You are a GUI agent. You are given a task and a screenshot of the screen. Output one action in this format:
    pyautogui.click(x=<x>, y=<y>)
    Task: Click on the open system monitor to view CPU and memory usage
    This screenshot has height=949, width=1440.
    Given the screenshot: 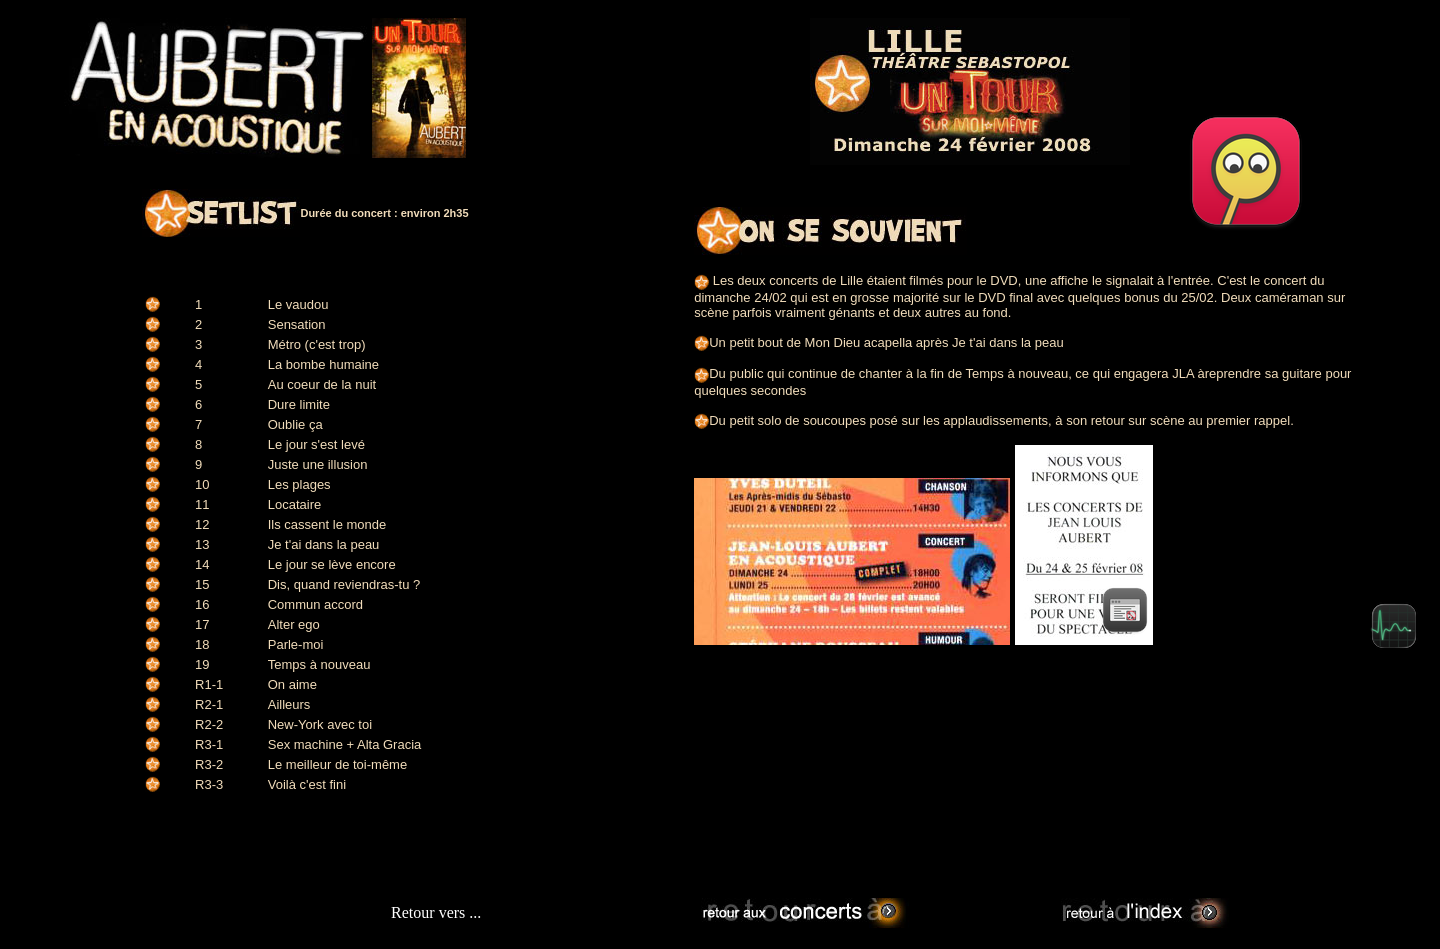 What is the action you would take?
    pyautogui.click(x=1394, y=626)
    